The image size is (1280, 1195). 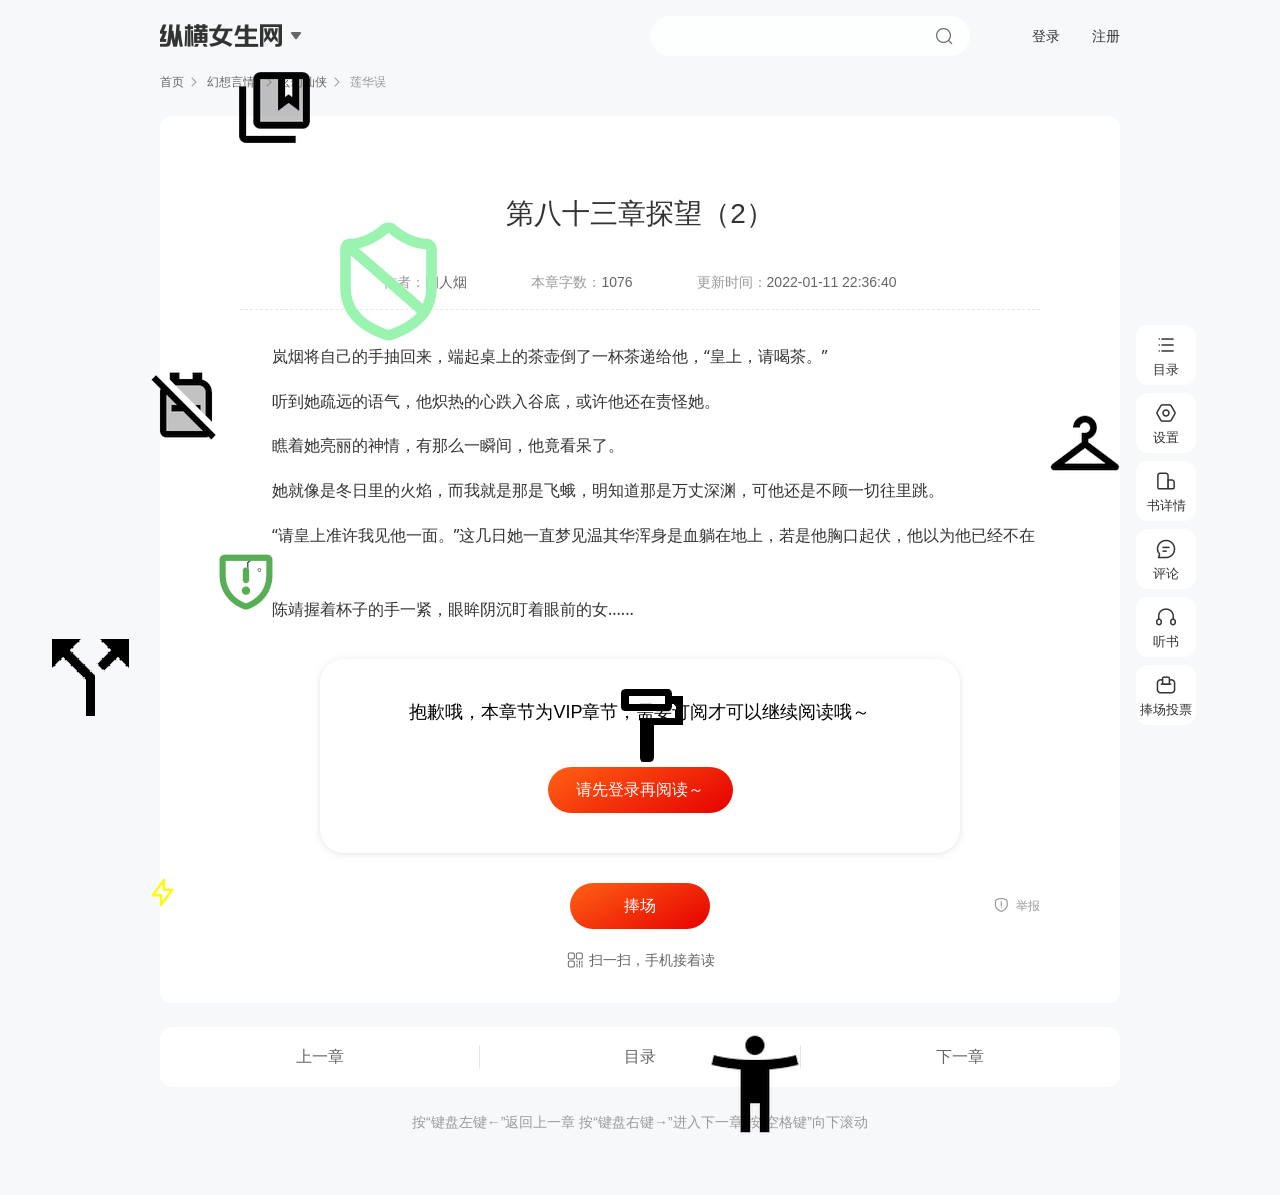 What do you see at coordinates (388, 281) in the screenshot?
I see `blocked or banned protection status` at bounding box center [388, 281].